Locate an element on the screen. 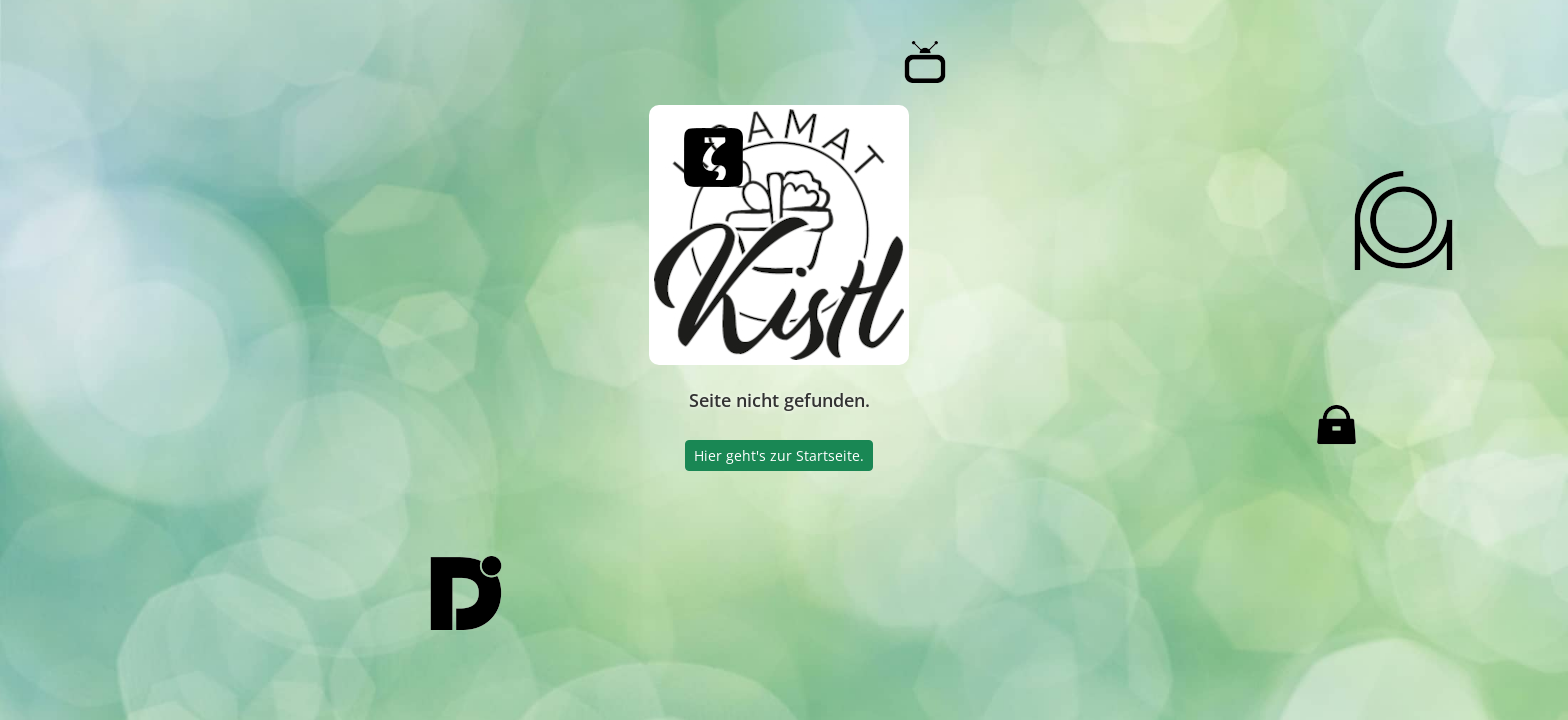 Image resolution: width=1568 pixels, height=720 pixels. mastercomfig logo - a Team Fortress 2 performance optimization tool is located at coordinates (1403, 220).